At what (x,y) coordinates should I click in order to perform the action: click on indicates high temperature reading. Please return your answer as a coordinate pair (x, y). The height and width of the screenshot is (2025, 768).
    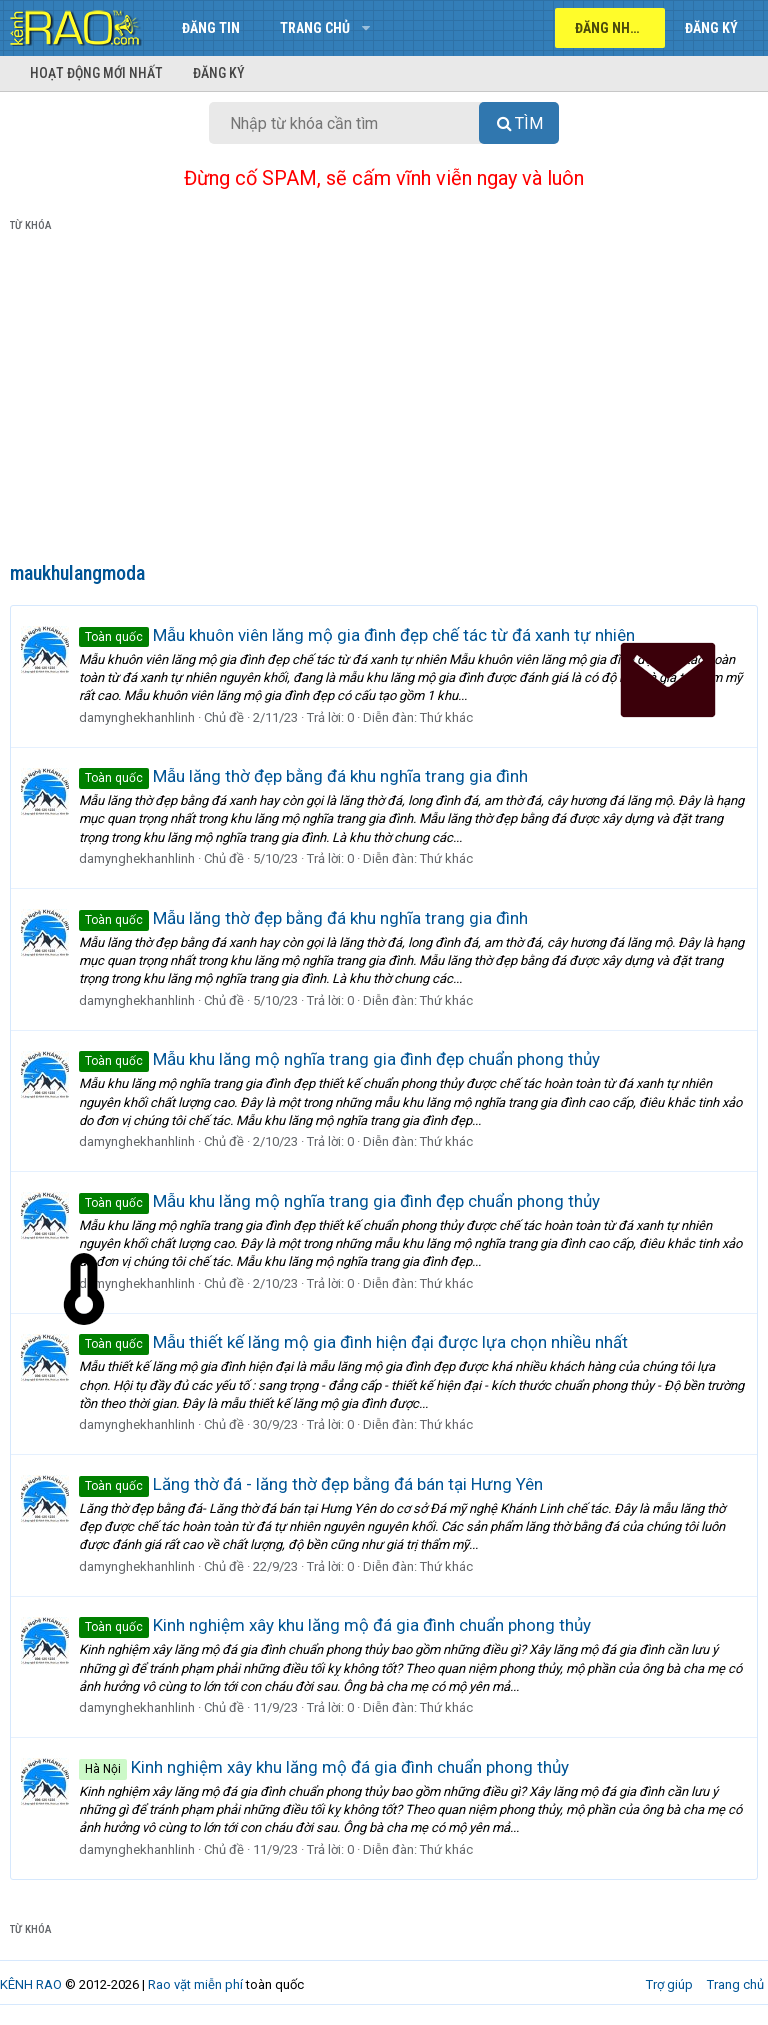
    Looking at the image, I should click on (84, 1289).